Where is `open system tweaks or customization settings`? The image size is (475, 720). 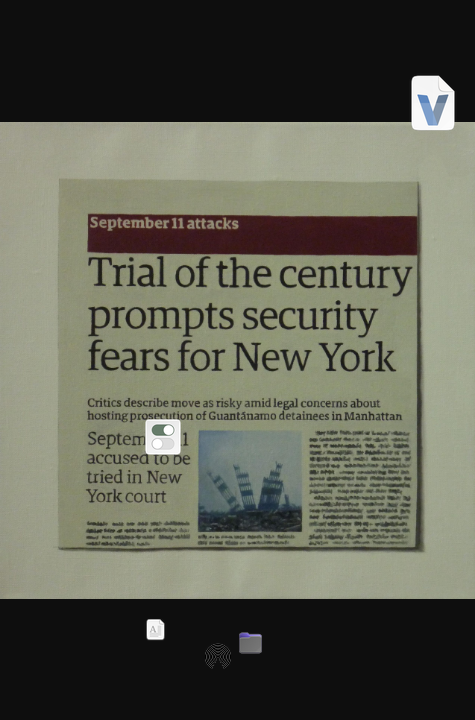
open system tweaks or customization settings is located at coordinates (163, 437).